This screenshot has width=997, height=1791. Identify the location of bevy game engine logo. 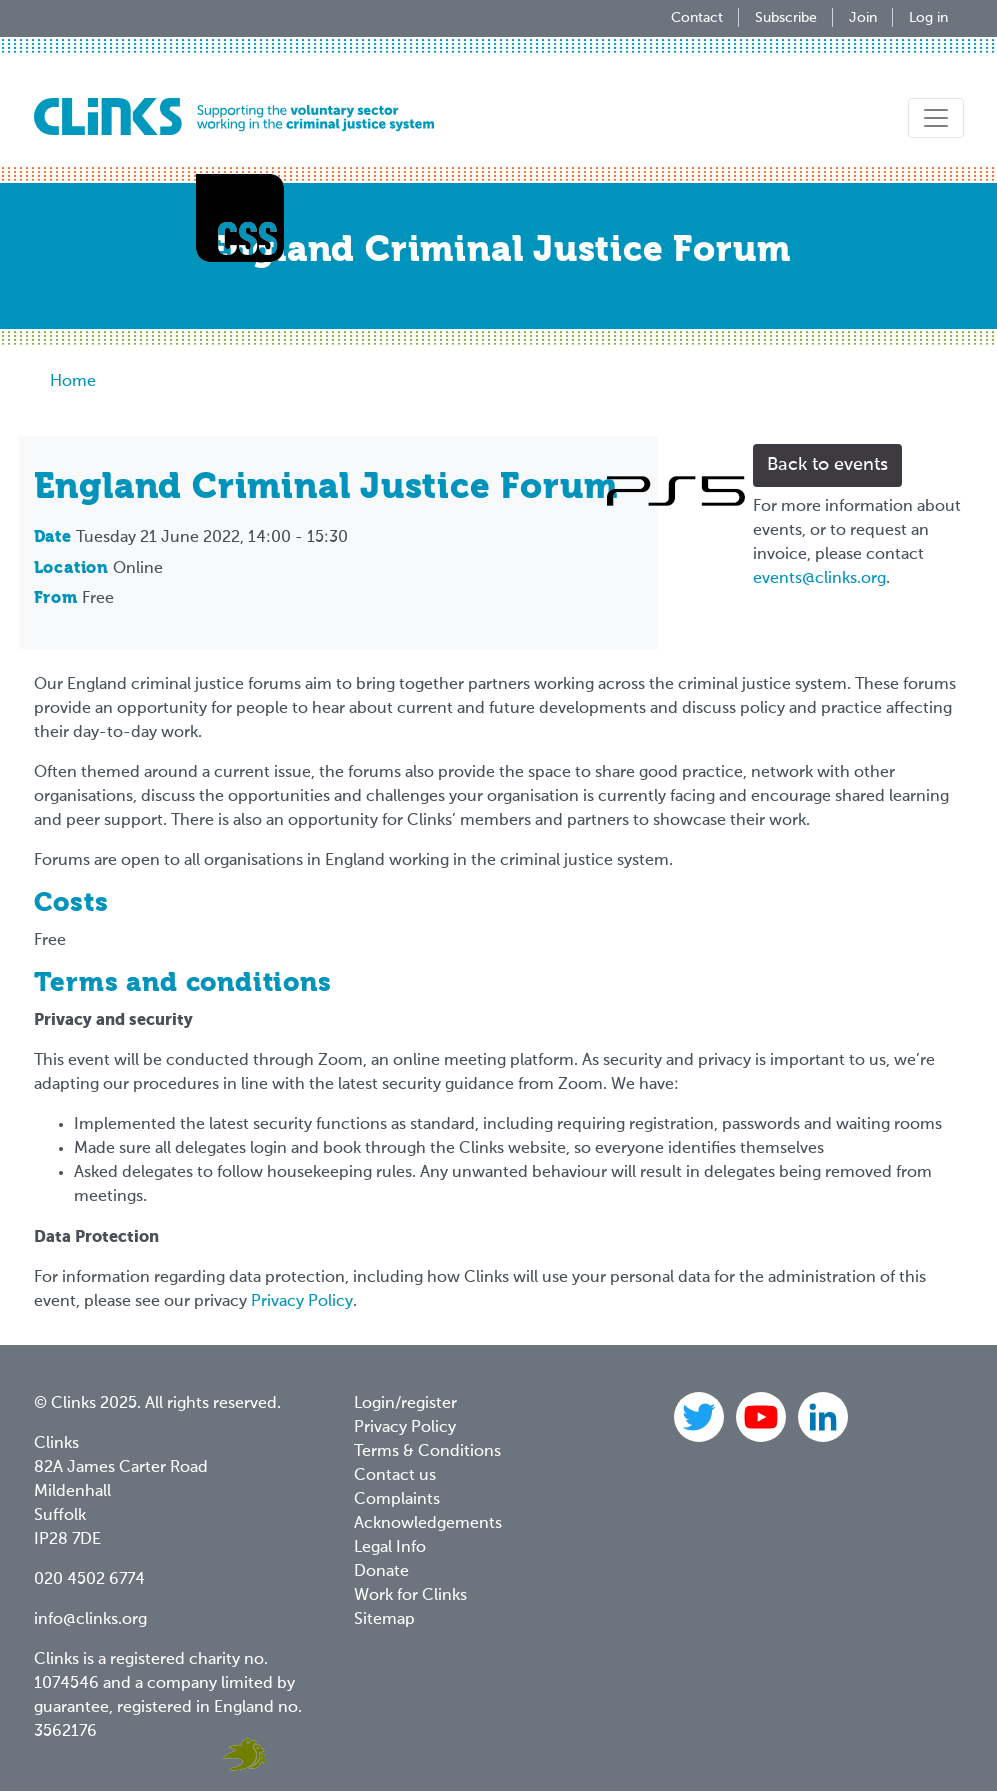
(244, 1754).